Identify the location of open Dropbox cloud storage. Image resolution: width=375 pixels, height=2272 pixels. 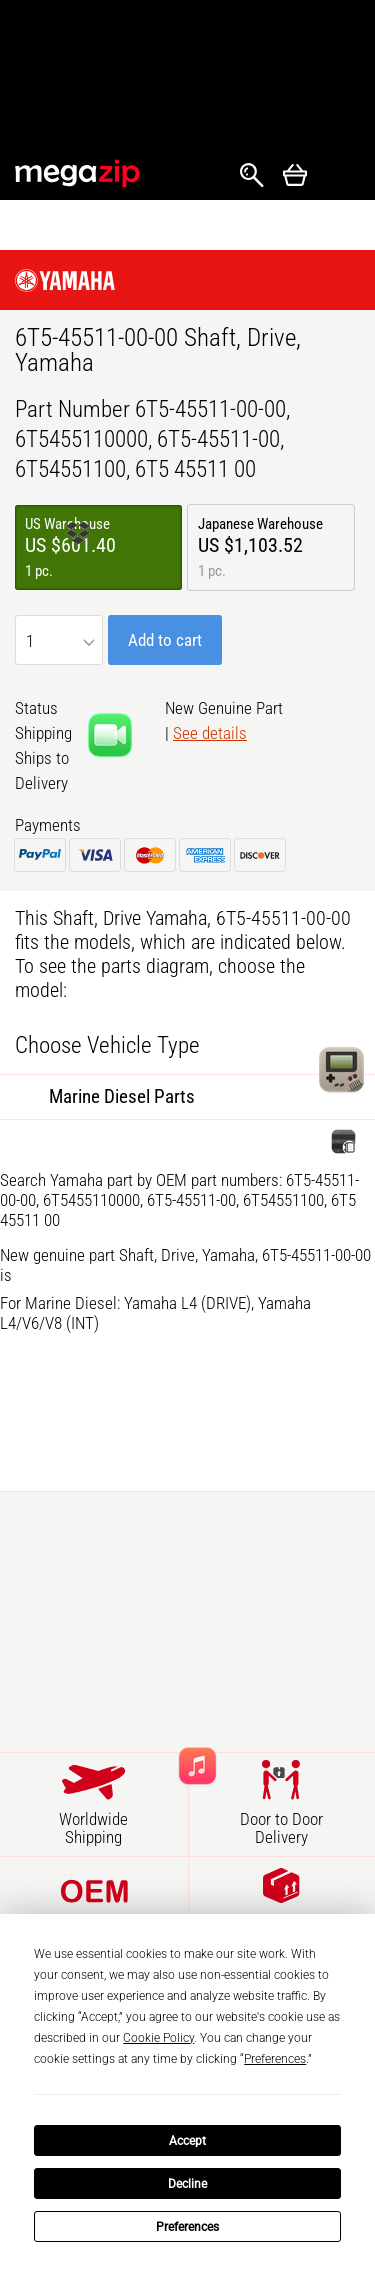
(78, 534).